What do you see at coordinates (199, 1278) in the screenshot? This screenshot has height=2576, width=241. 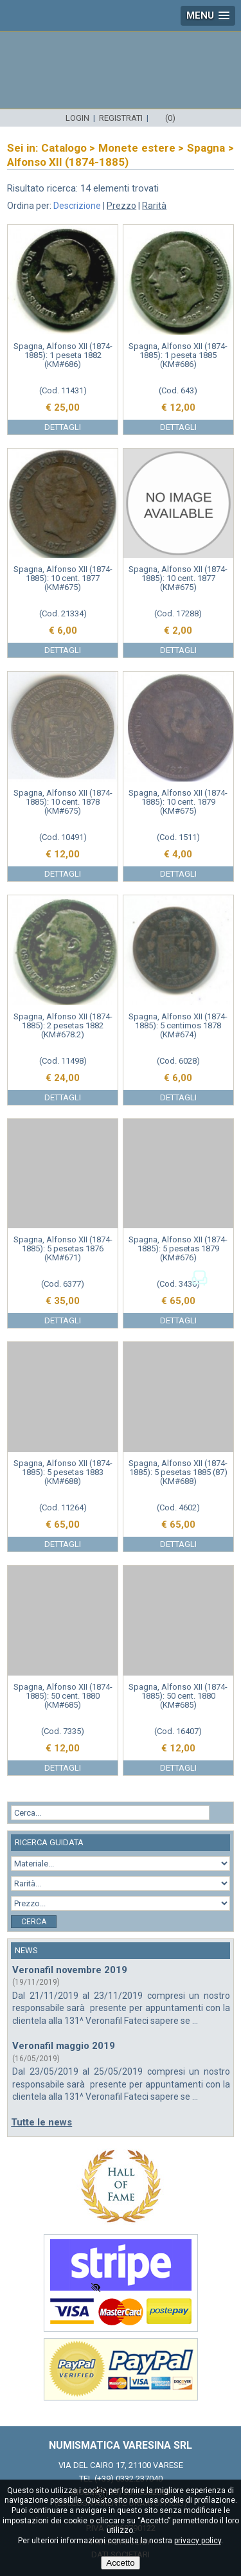 I see `browse furniture or home decor items` at bounding box center [199, 1278].